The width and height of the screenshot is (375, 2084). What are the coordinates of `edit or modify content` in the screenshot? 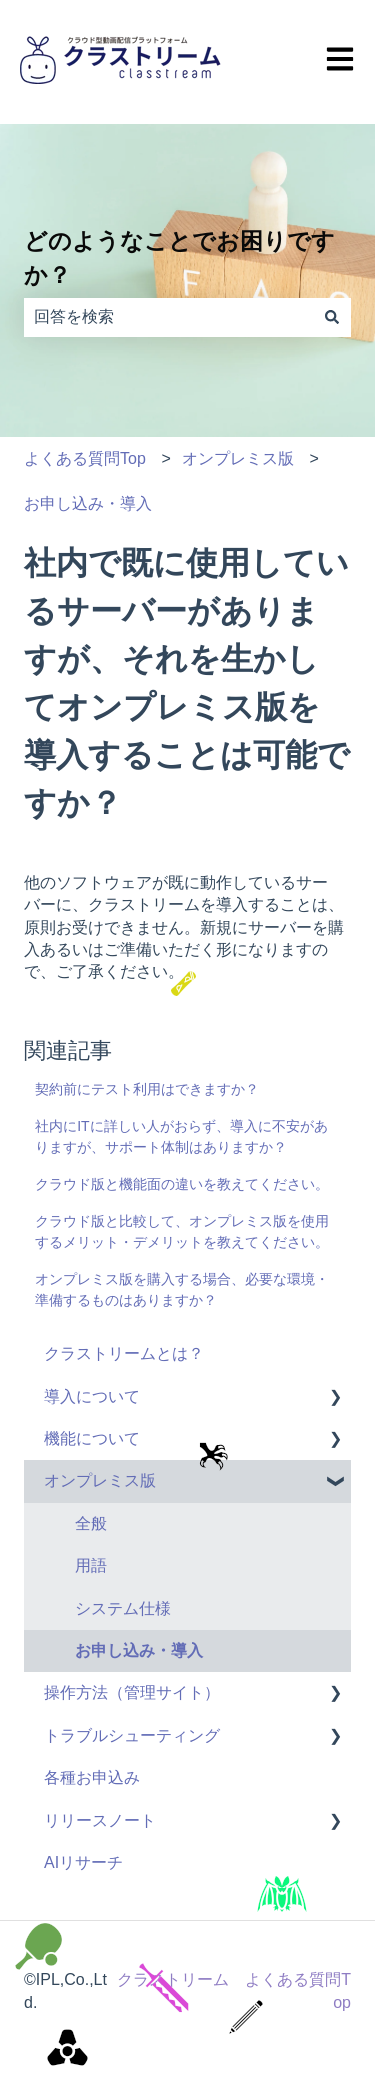 It's located at (246, 2017).